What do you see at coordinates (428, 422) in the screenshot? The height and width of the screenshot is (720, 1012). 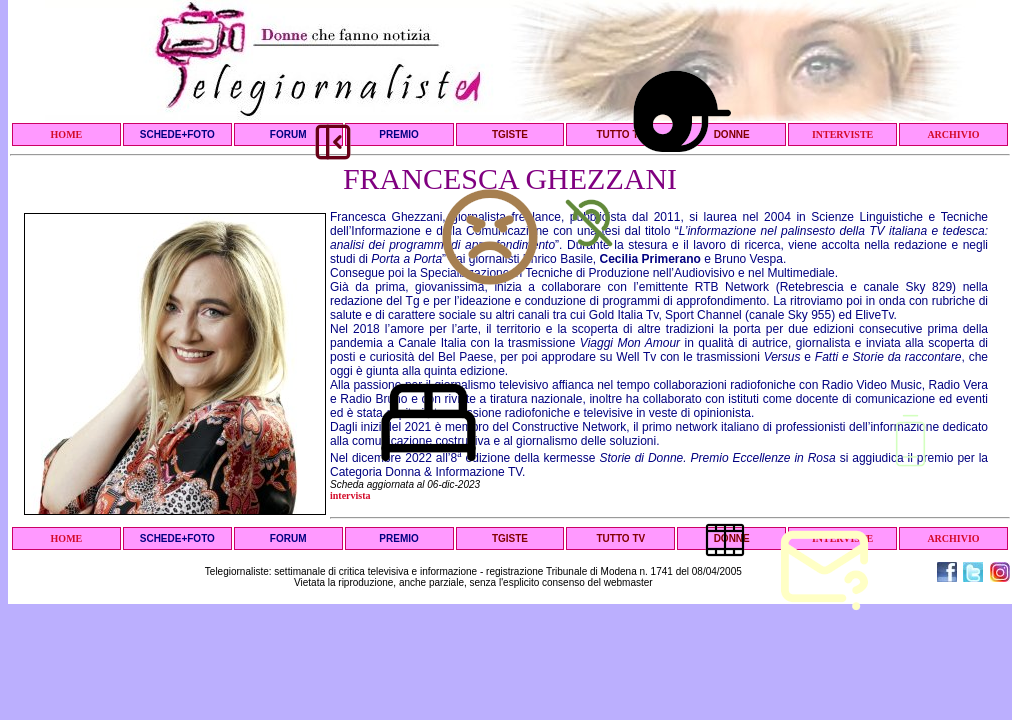 I see `view hotel or accommodation options` at bounding box center [428, 422].